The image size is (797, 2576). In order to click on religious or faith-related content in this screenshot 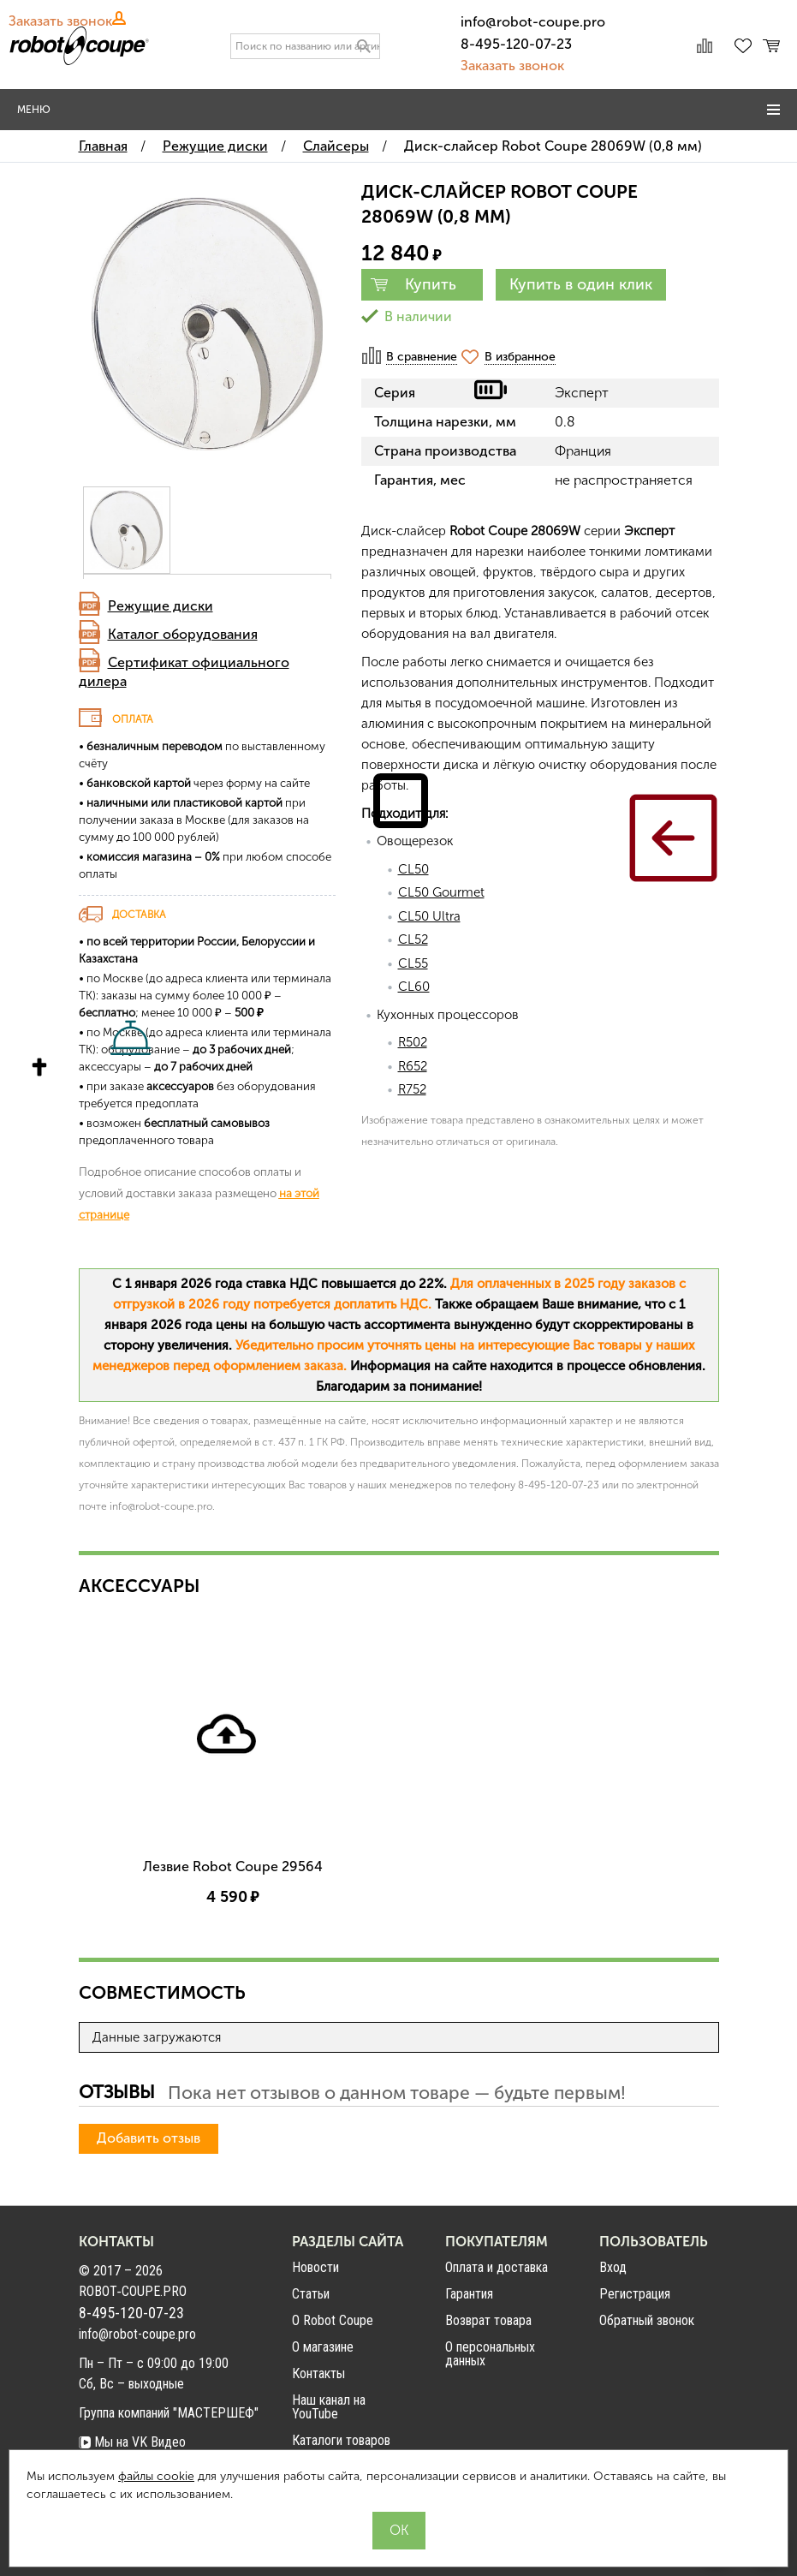, I will do `click(39, 1067)`.